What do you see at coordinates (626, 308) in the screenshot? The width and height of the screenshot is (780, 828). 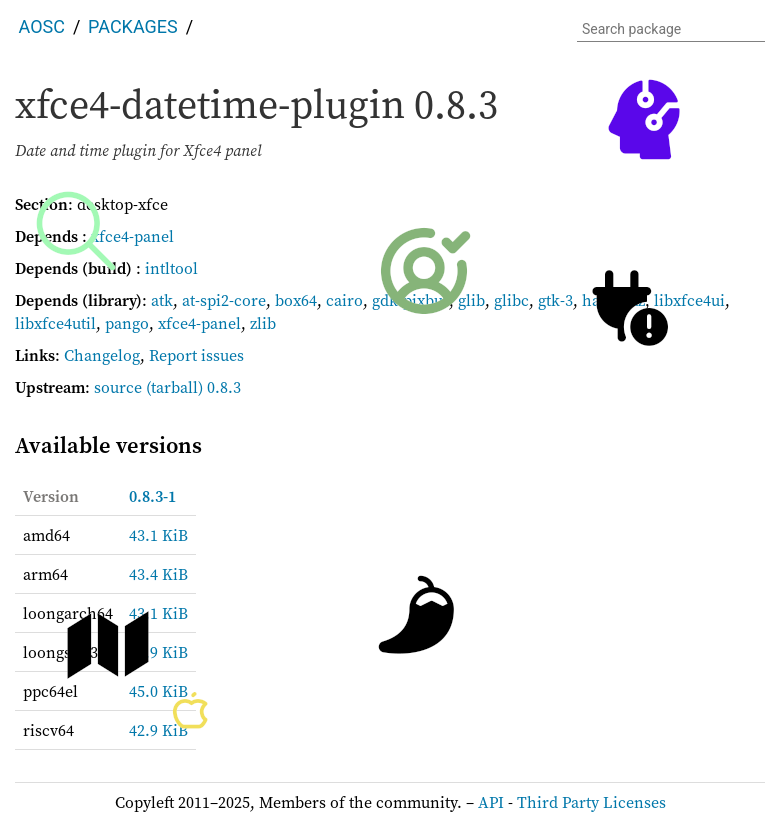 I see `indicates a power connection error or issue` at bounding box center [626, 308].